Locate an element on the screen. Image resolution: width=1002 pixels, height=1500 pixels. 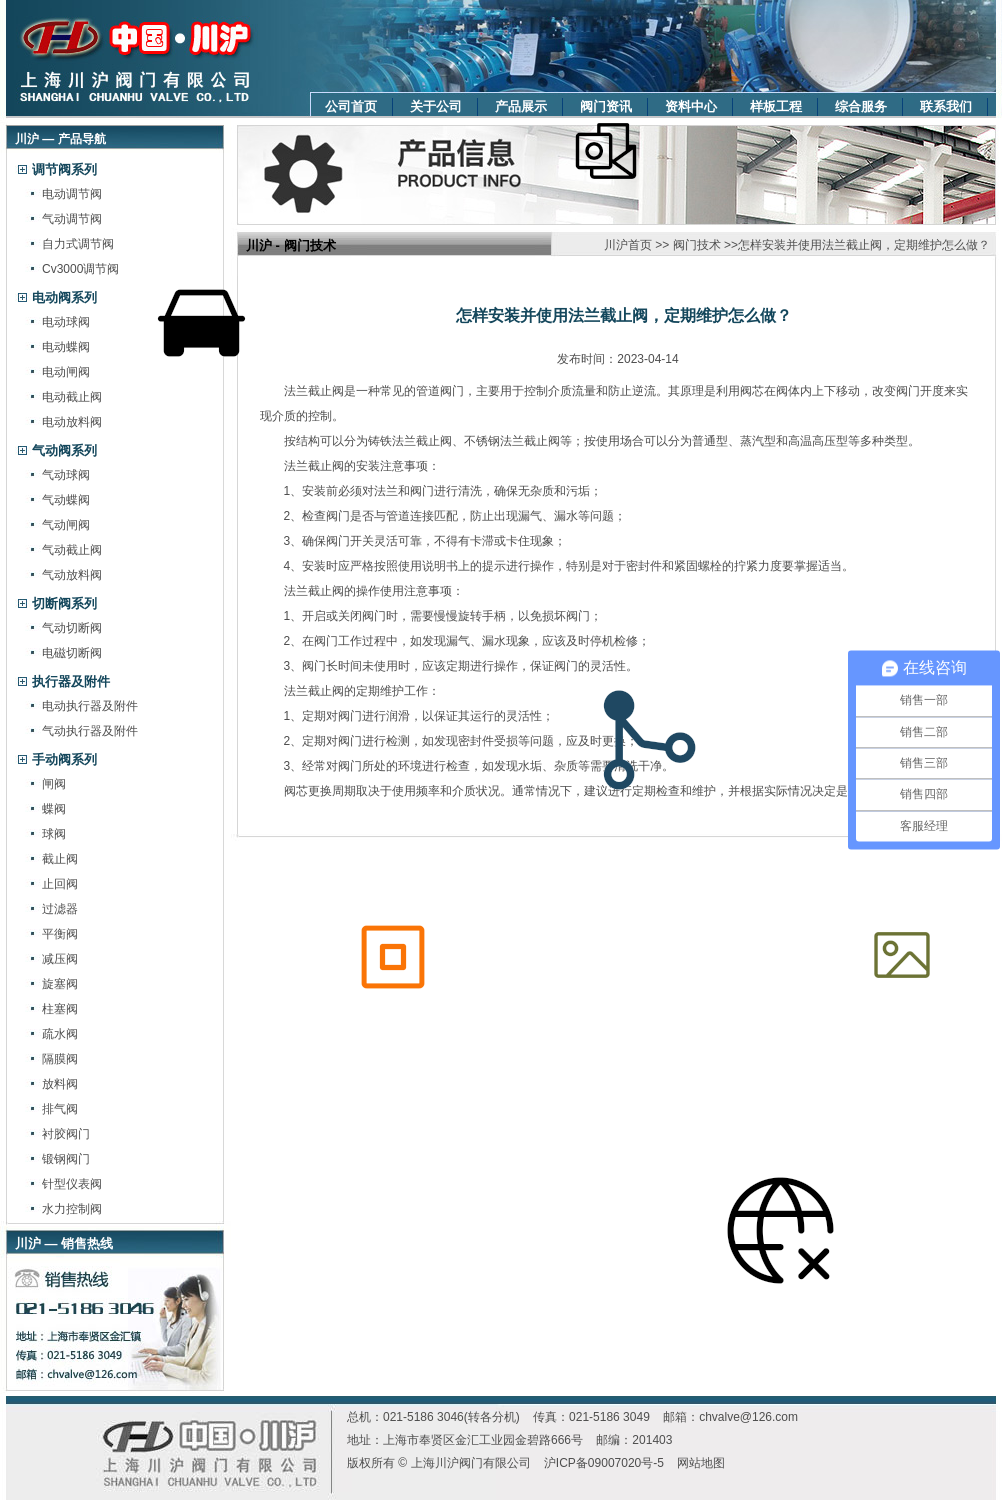
disconnect from the internet is located at coordinates (780, 1230).